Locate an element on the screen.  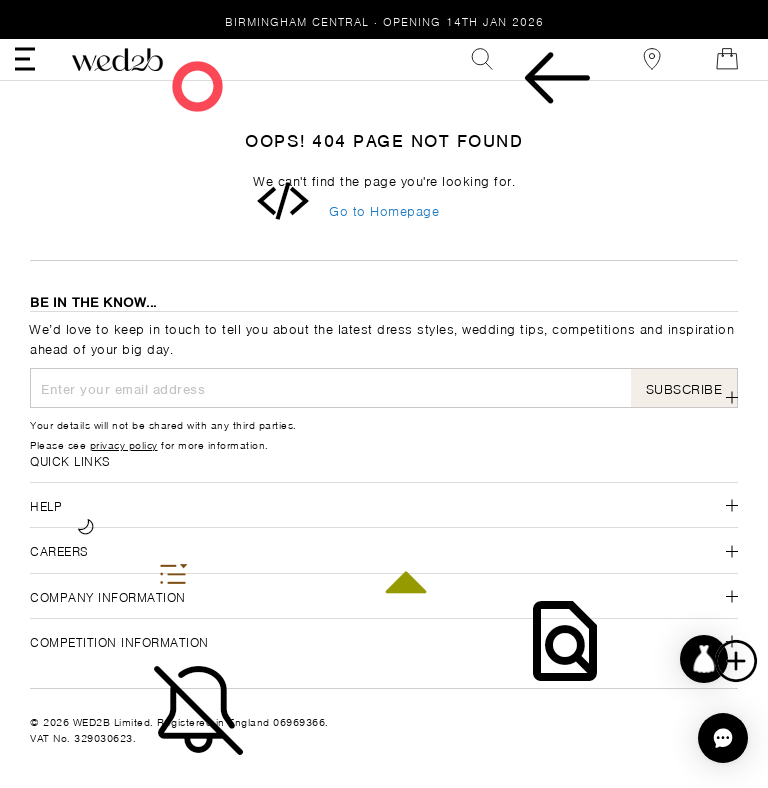
add a new item is located at coordinates (736, 661).